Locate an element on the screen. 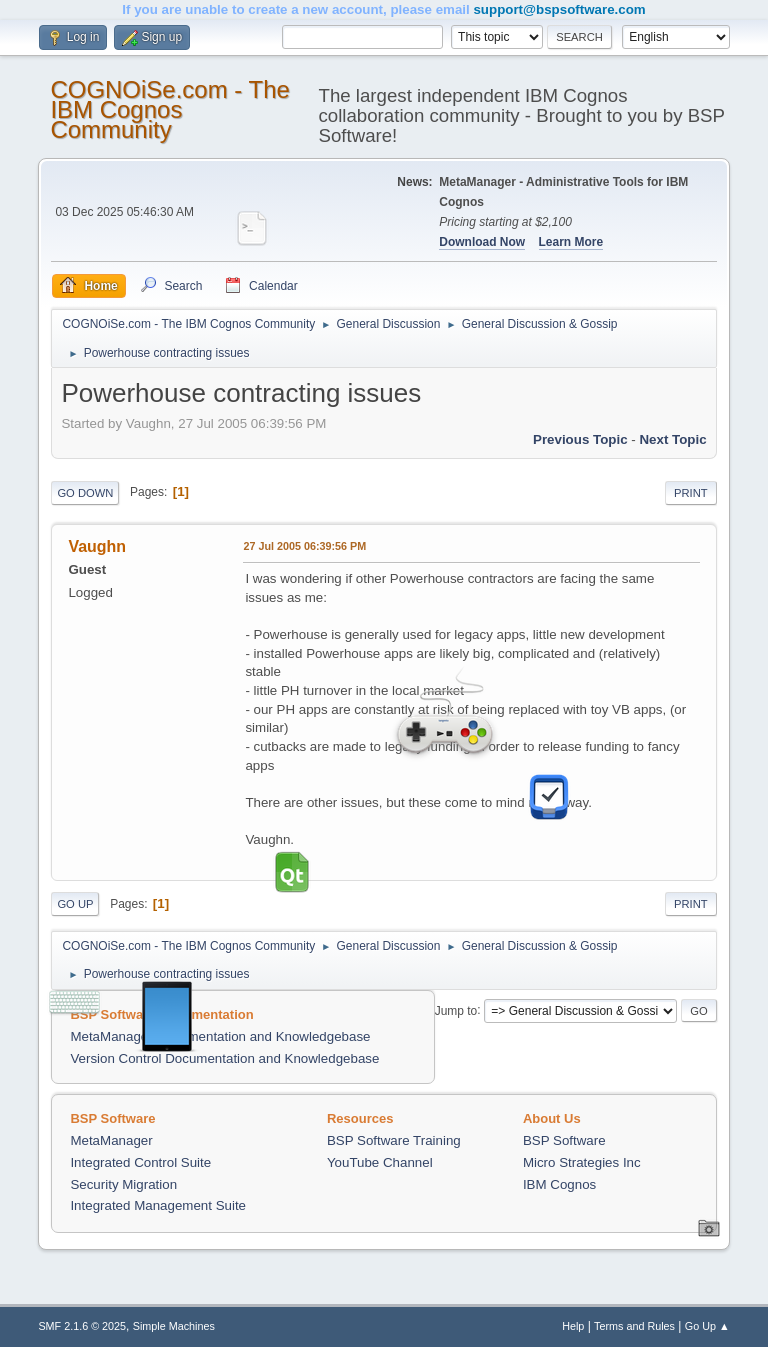  iPad Air device in connected devices list is located at coordinates (167, 1016).